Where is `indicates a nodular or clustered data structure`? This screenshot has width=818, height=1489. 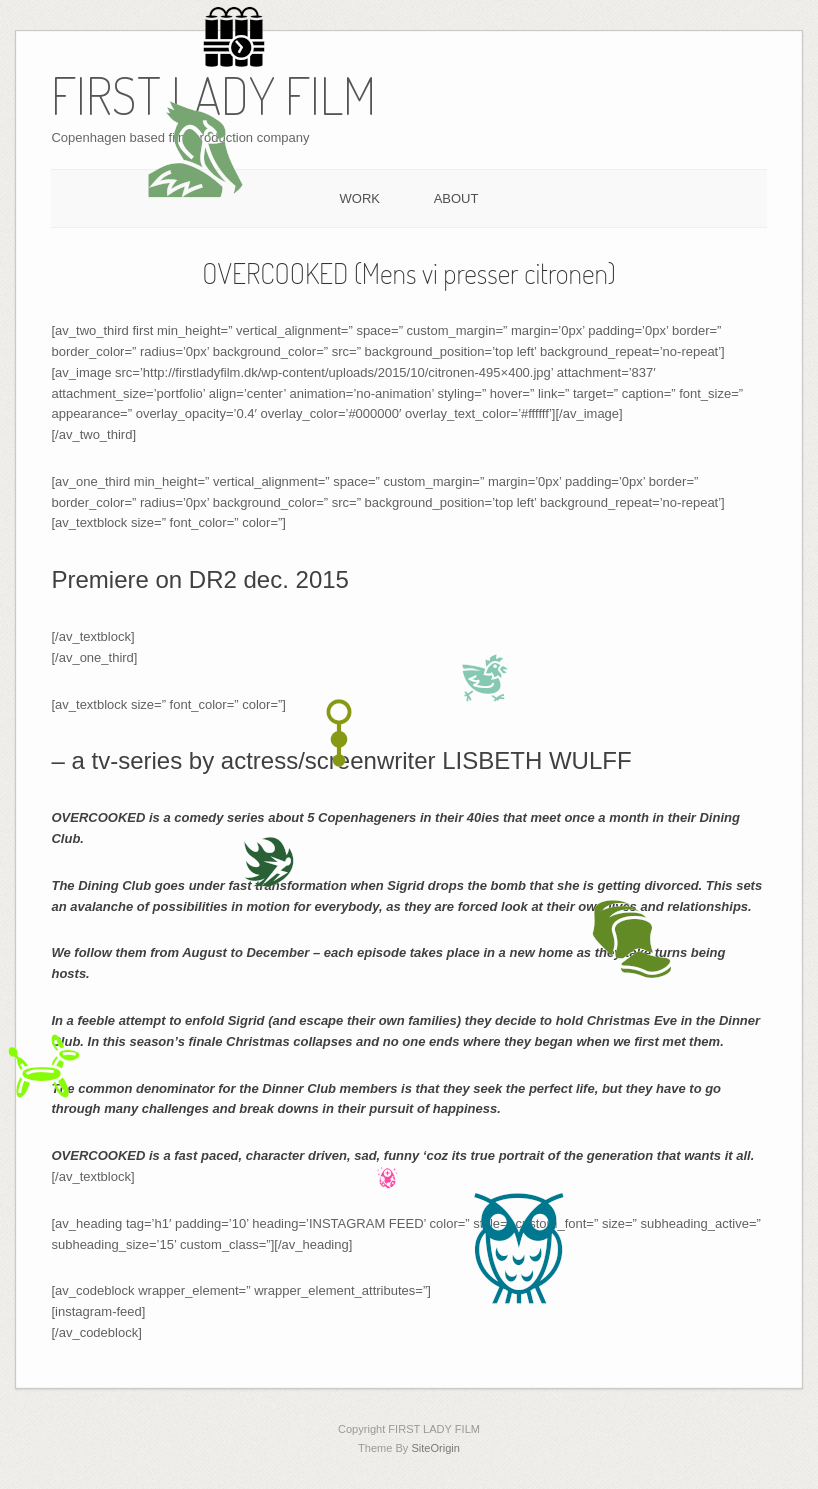
indicates a nodular or clustered data structure is located at coordinates (339, 733).